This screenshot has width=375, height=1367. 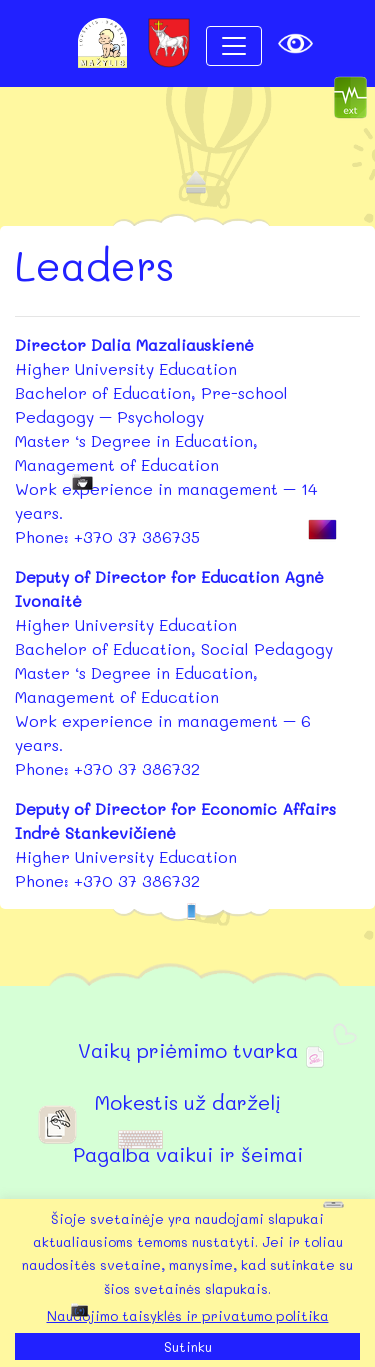 I want to click on eject a disc or removable media, so click(x=196, y=182).